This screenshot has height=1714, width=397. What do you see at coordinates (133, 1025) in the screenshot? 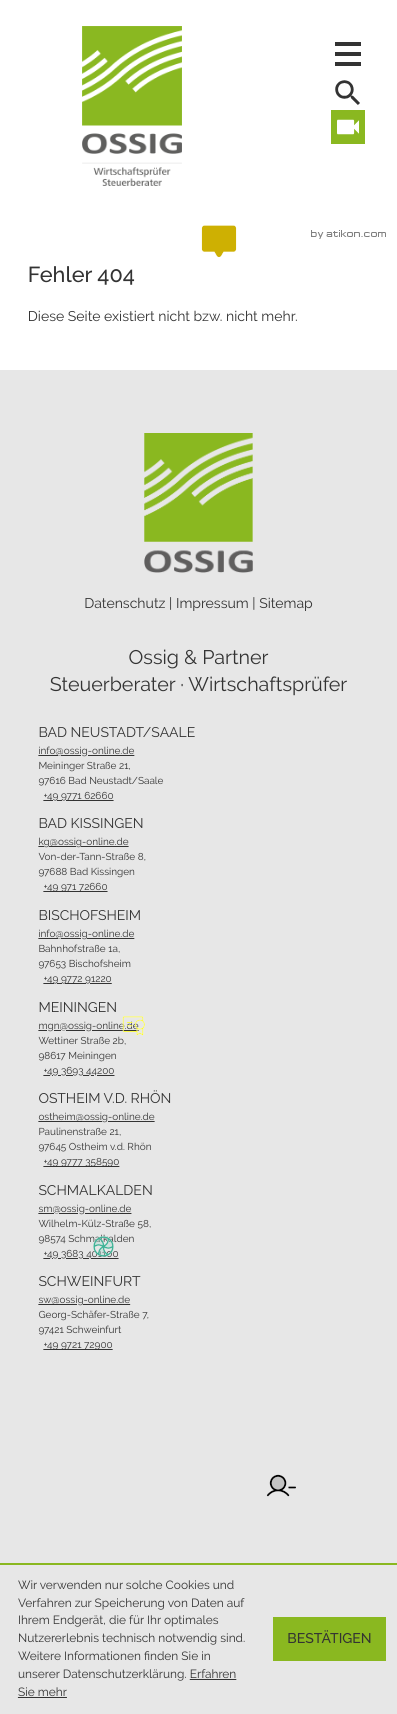
I see `view certificate or credential details` at bounding box center [133, 1025].